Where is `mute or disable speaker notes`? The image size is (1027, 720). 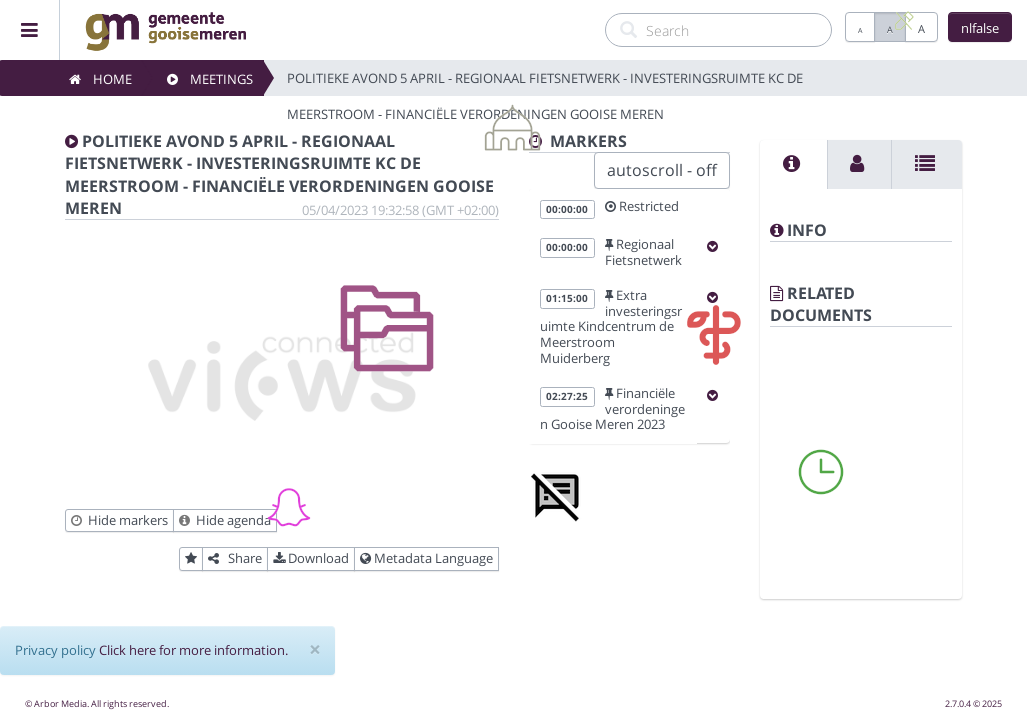 mute or disable speaker notes is located at coordinates (557, 496).